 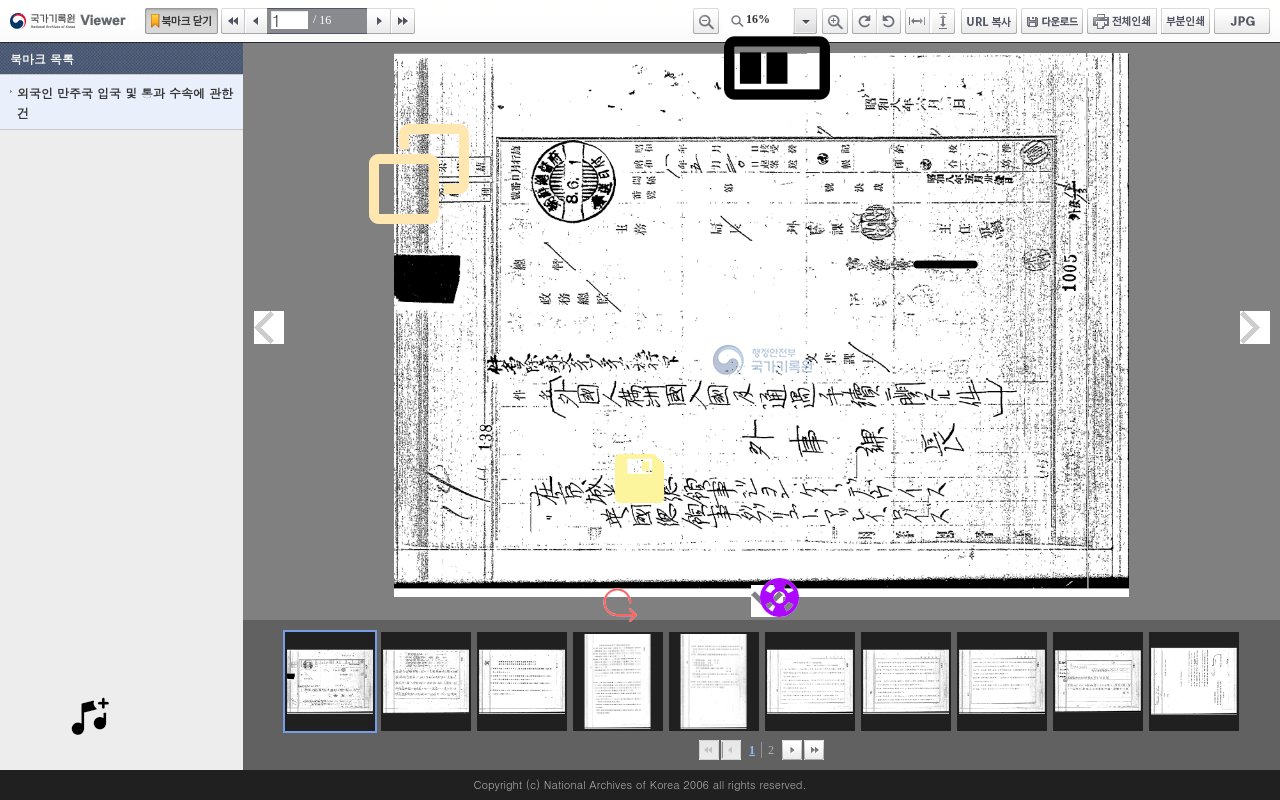 What do you see at coordinates (779, 597) in the screenshot?
I see `access help or support` at bounding box center [779, 597].